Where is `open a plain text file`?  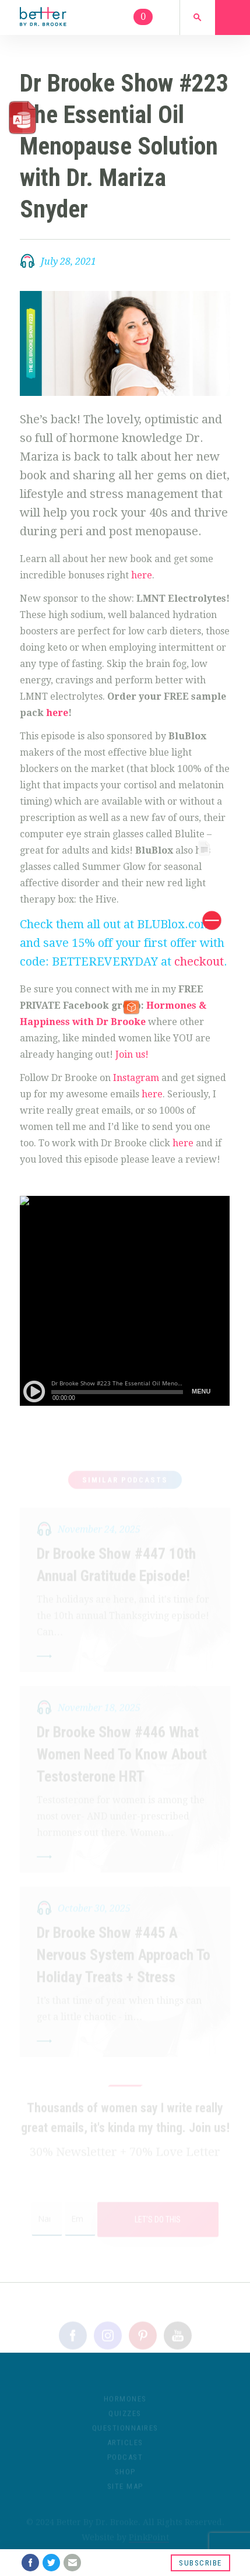
open a plain text file is located at coordinates (204, 848).